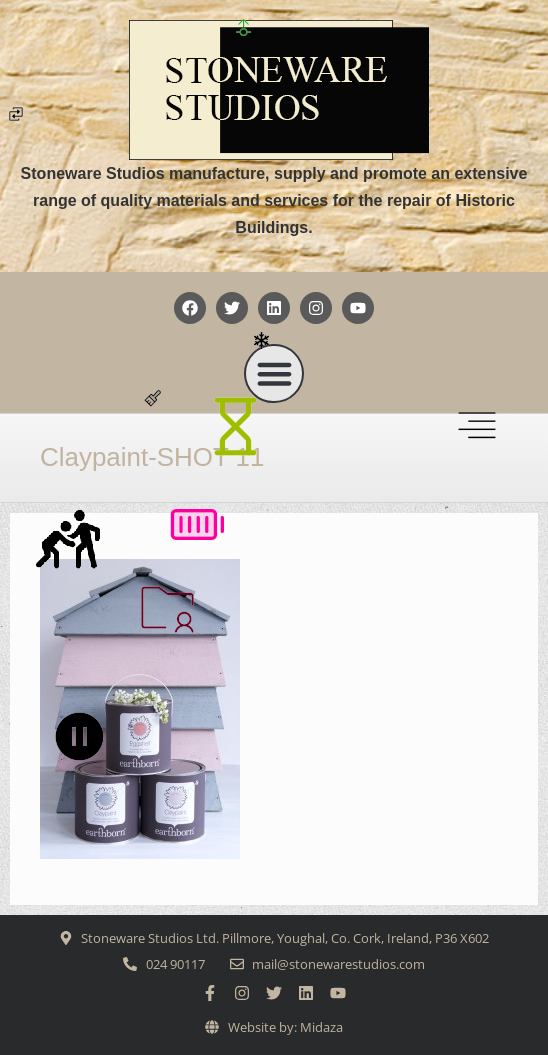  I want to click on activate cooling or air conditioning mode, so click(261, 340).